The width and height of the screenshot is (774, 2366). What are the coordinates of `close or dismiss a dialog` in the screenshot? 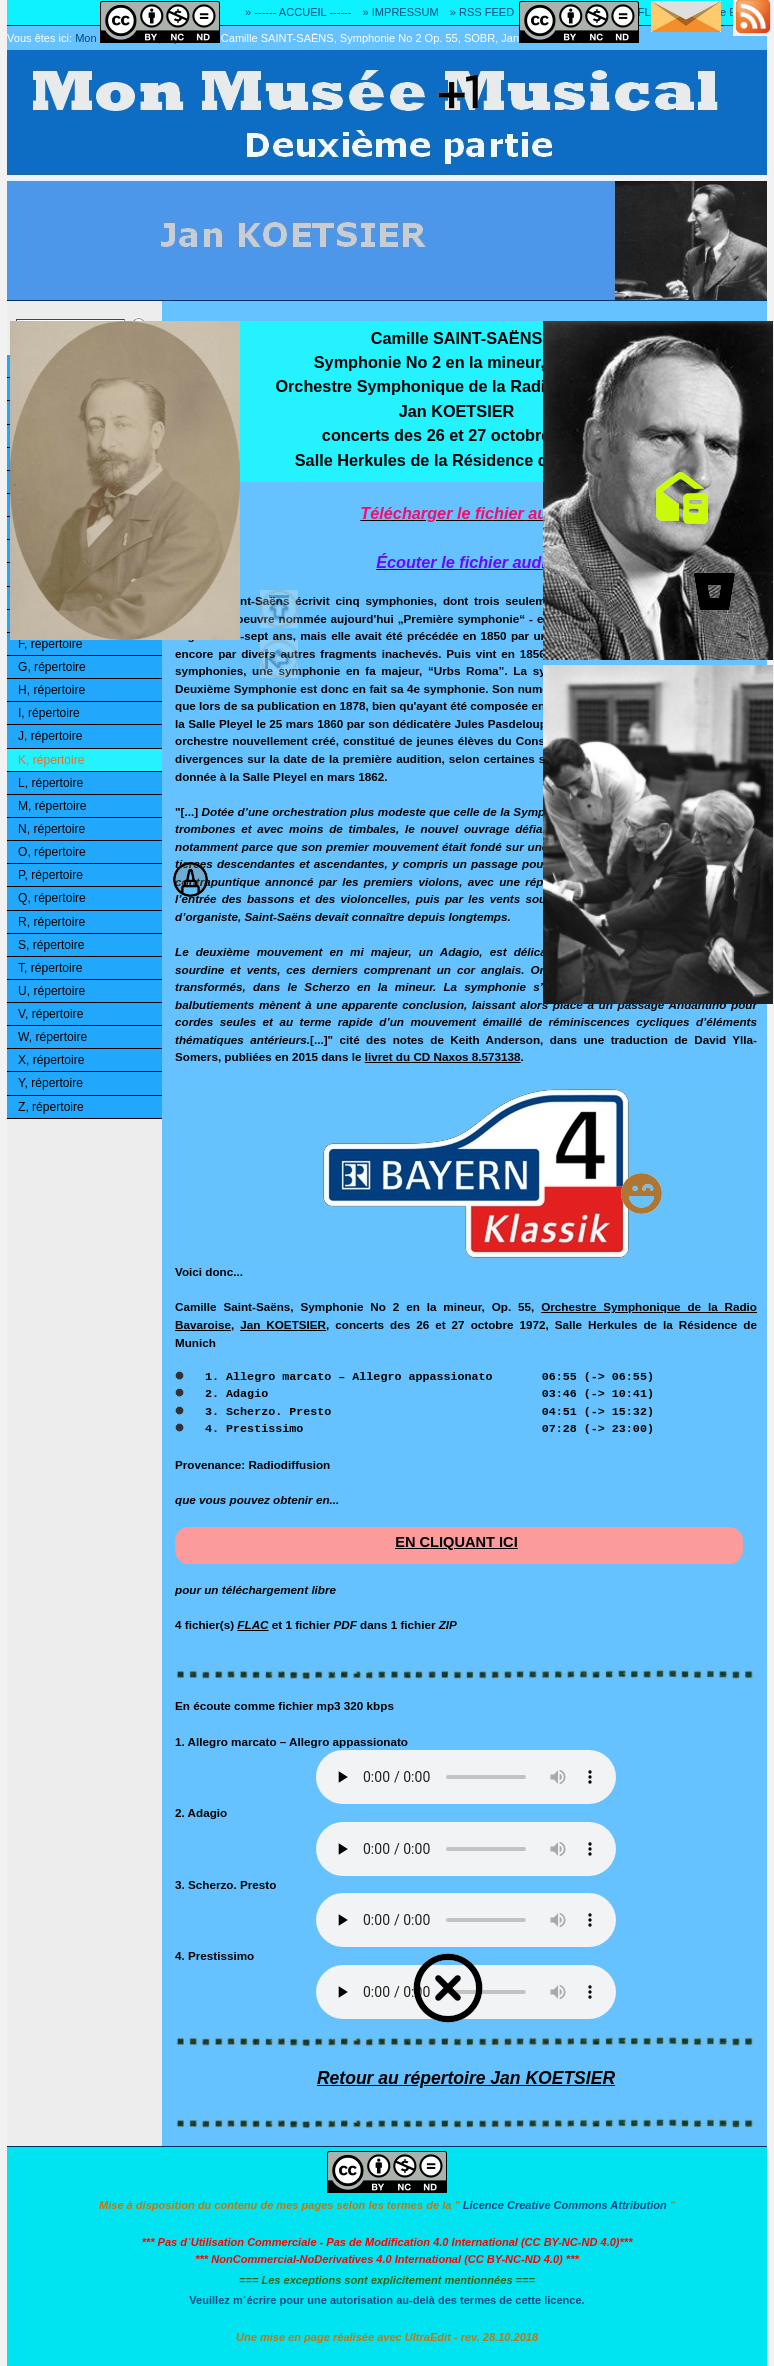 It's located at (448, 1988).